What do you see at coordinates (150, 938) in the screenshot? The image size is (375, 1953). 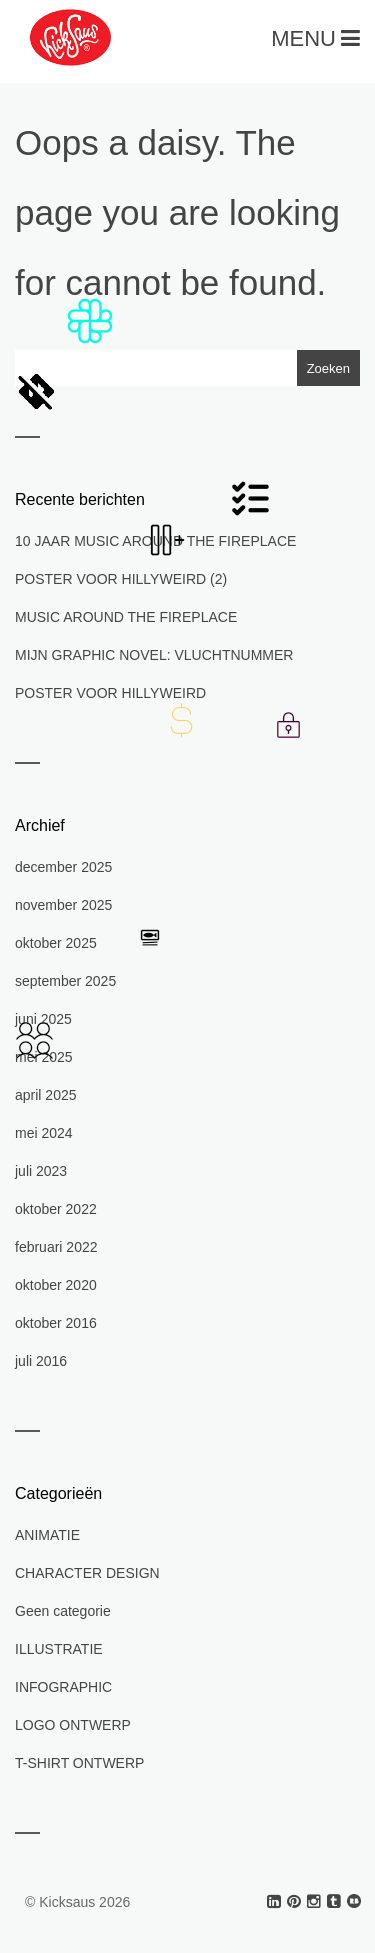 I see `view set meal or combo options` at bounding box center [150, 938].